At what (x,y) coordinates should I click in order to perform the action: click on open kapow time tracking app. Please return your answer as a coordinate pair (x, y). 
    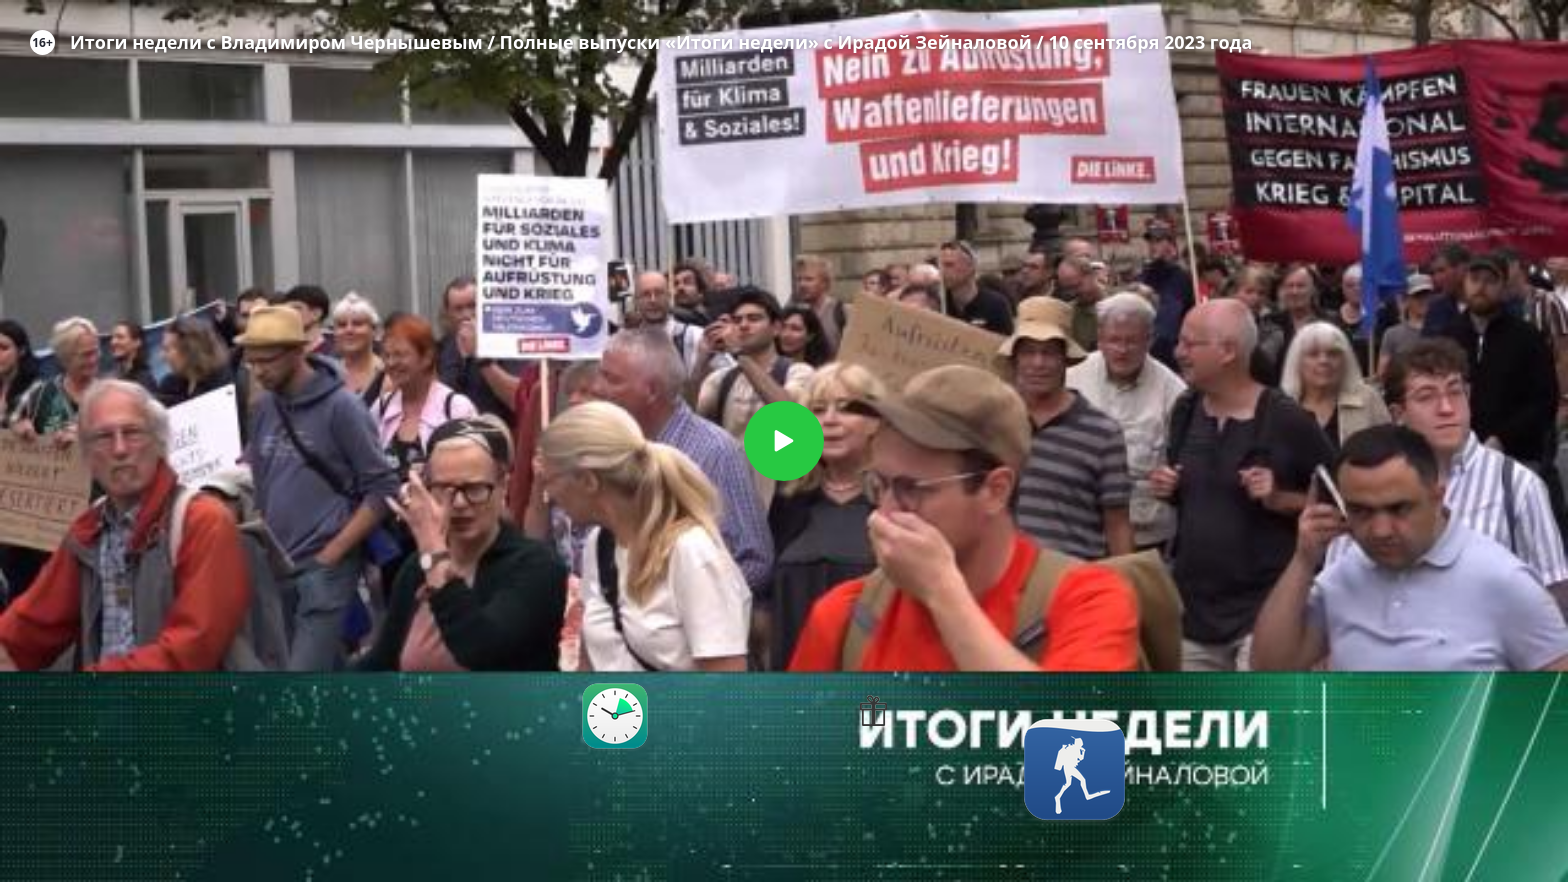
    Looking at the image, I should click on (615, 716).